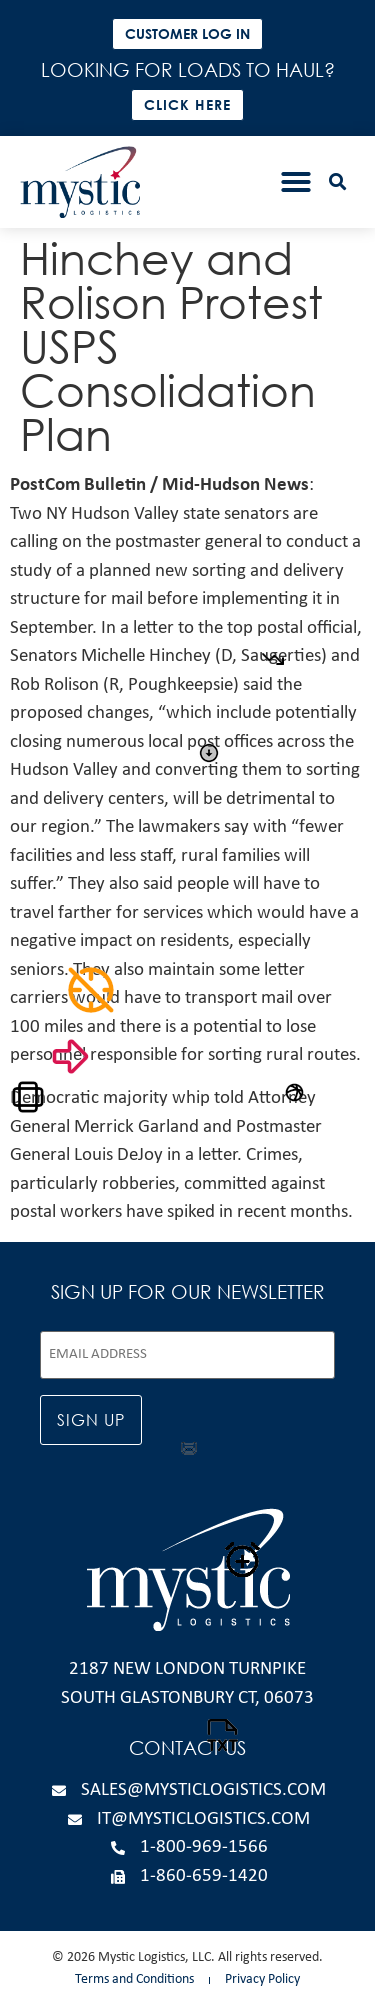 This screenshot has width=375, height=2010. Describe the element at coordinates (28, 1097) in the screenshot. I see `adjust aspect ratio settings` at that location.